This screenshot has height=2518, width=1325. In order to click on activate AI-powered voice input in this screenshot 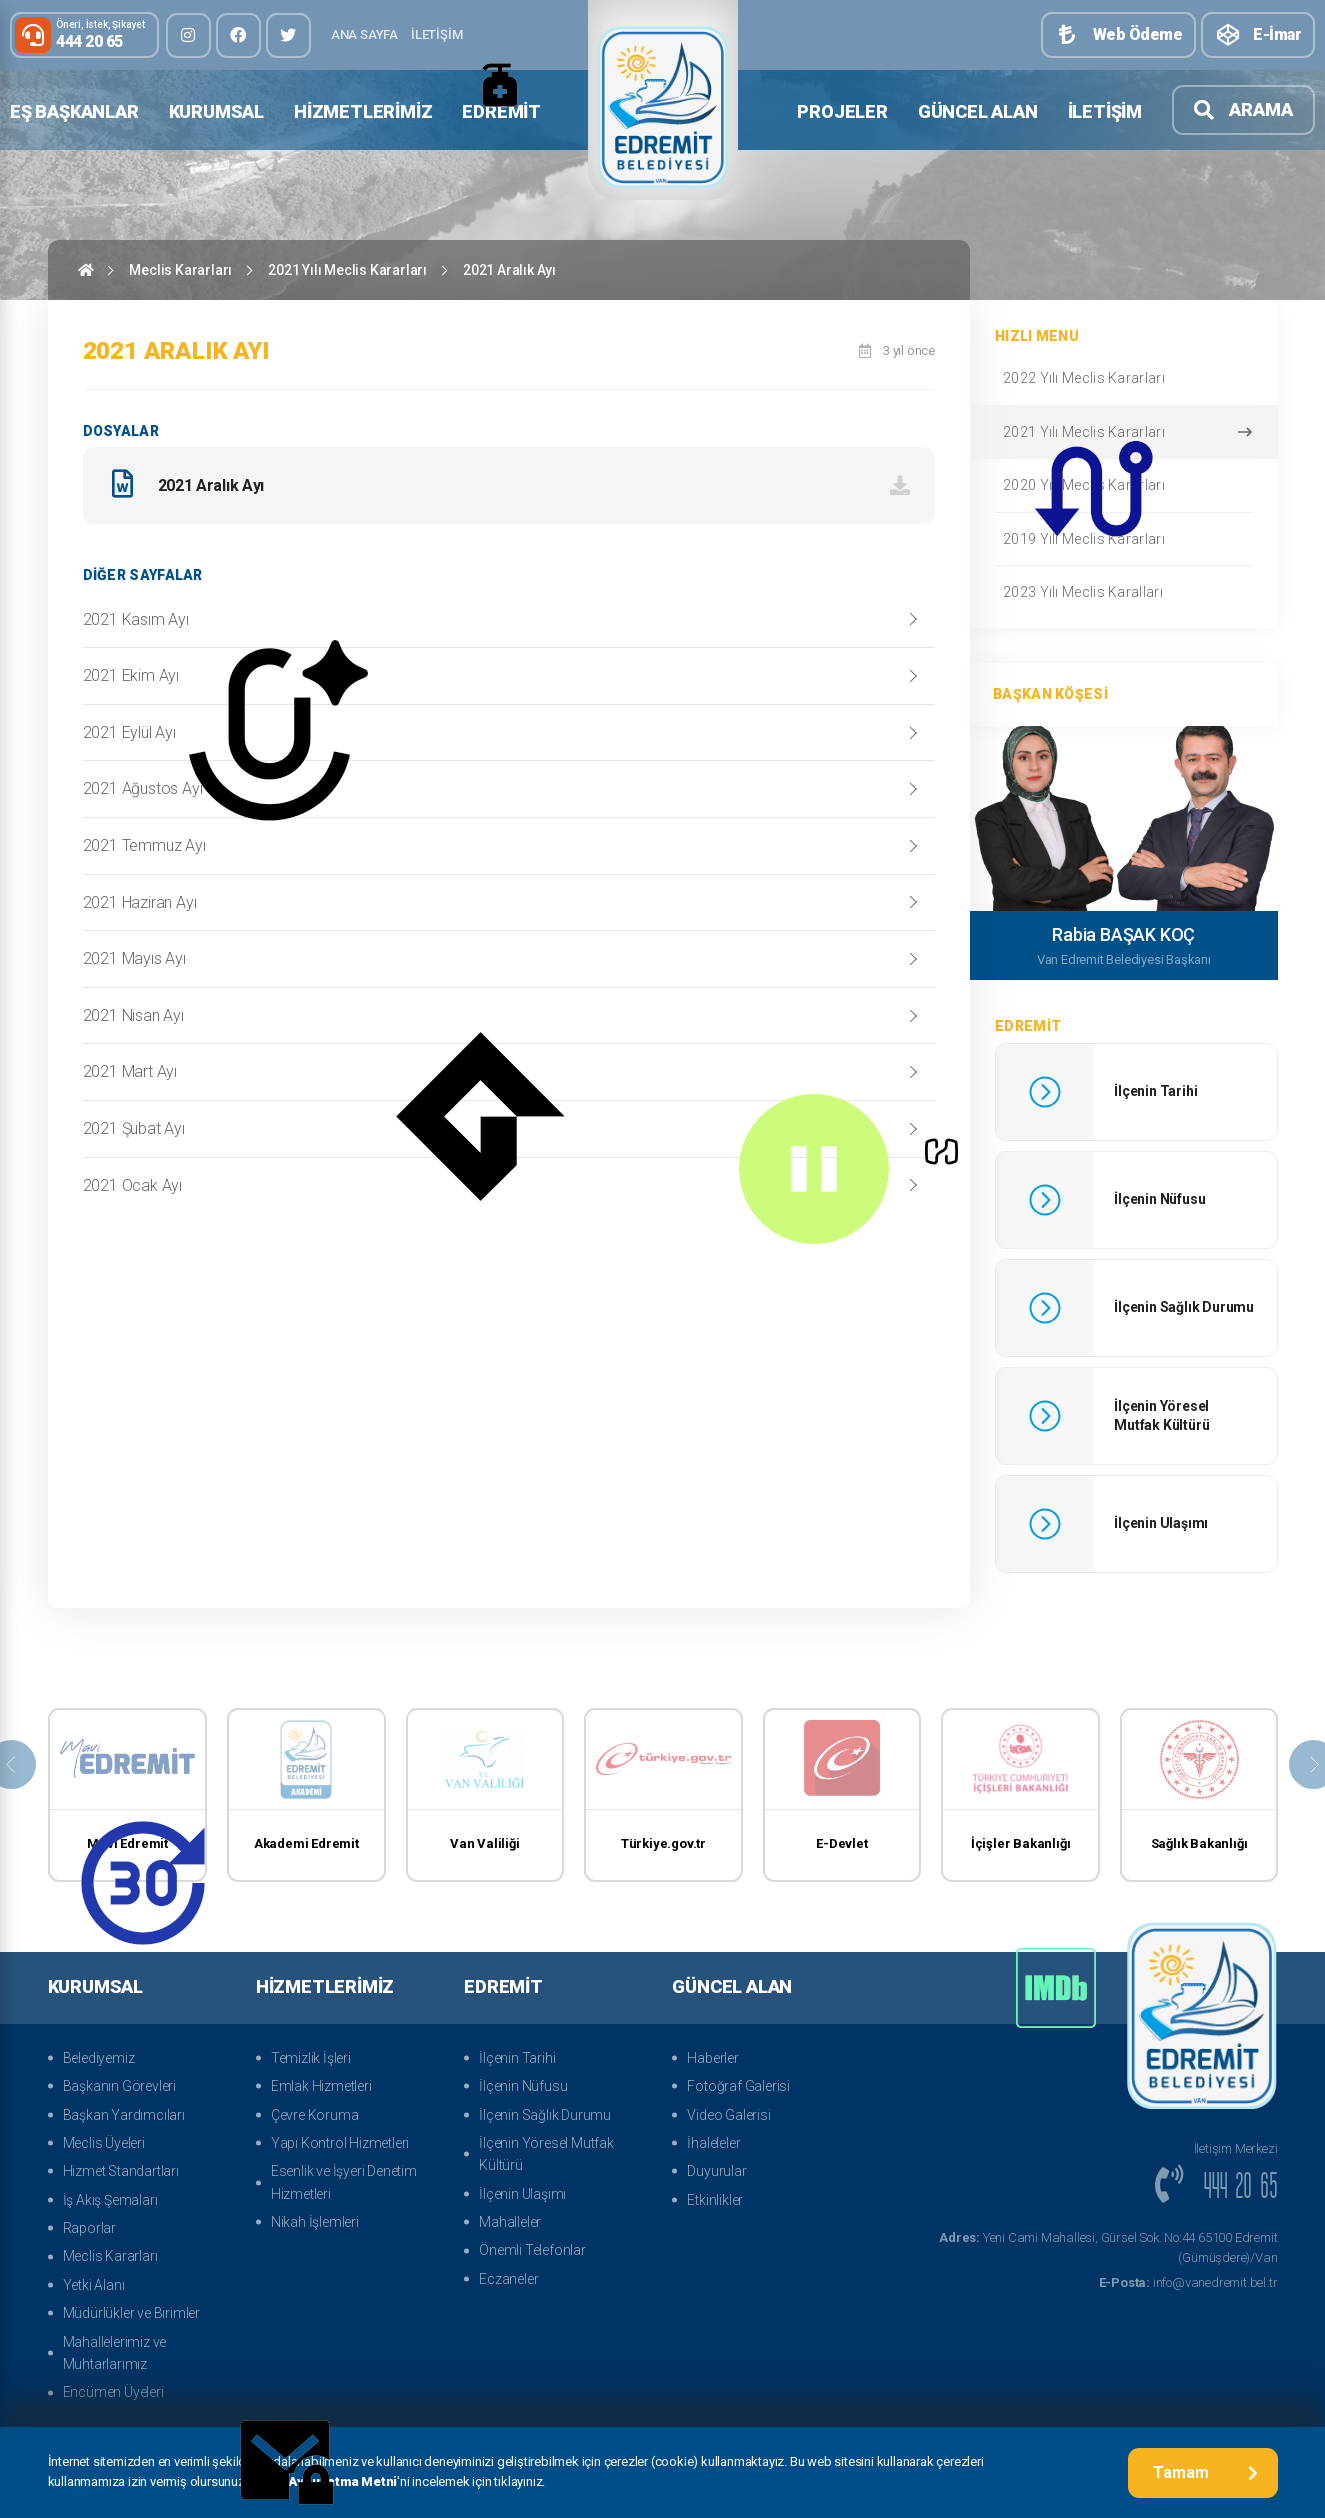, I will do `click(269, 738)`.